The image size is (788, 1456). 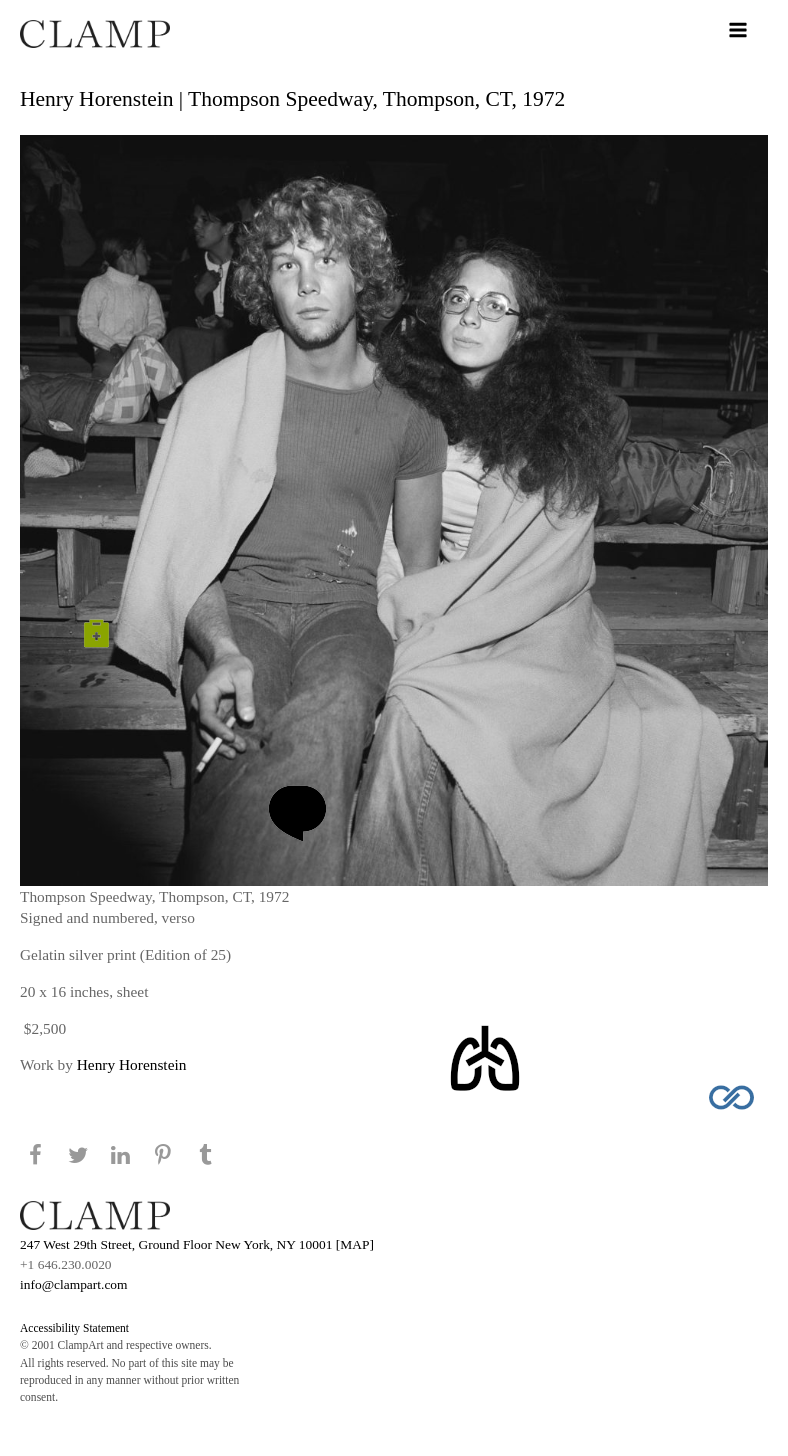 What do you see at coordinates (485, 1060) in the screenshot?
I see `access respiratory health information` at bounding box center [485, 1060].